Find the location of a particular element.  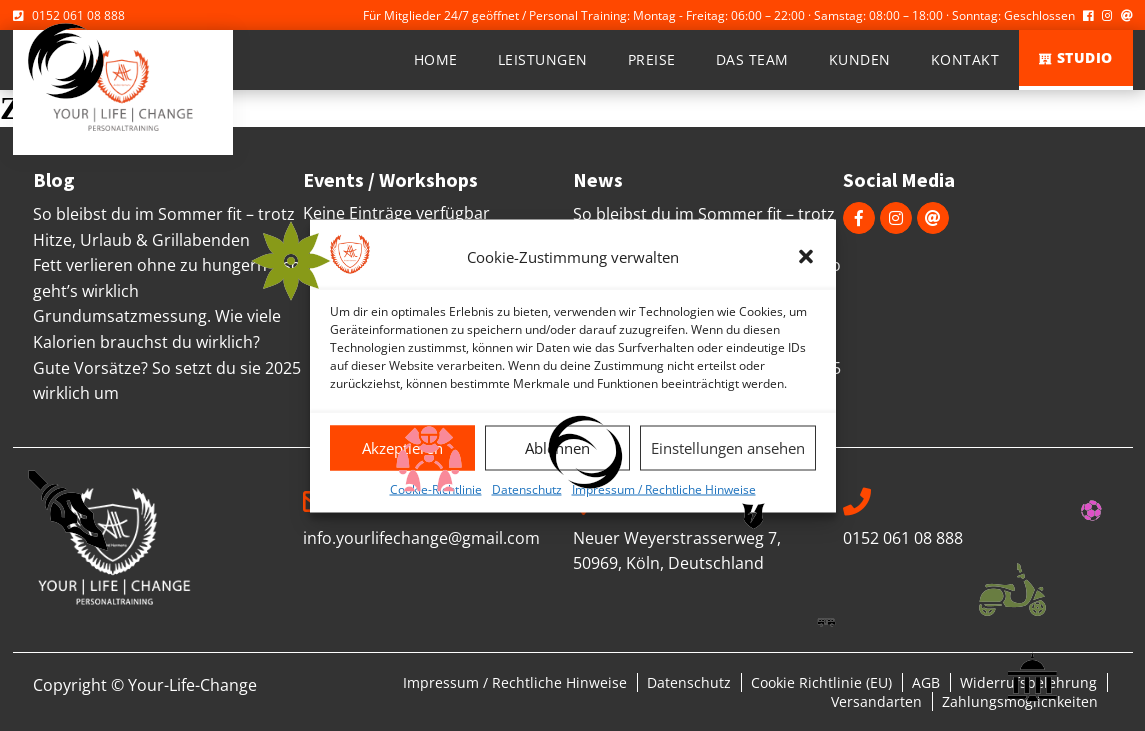

view public transit options is located at coordinates (826, 622).